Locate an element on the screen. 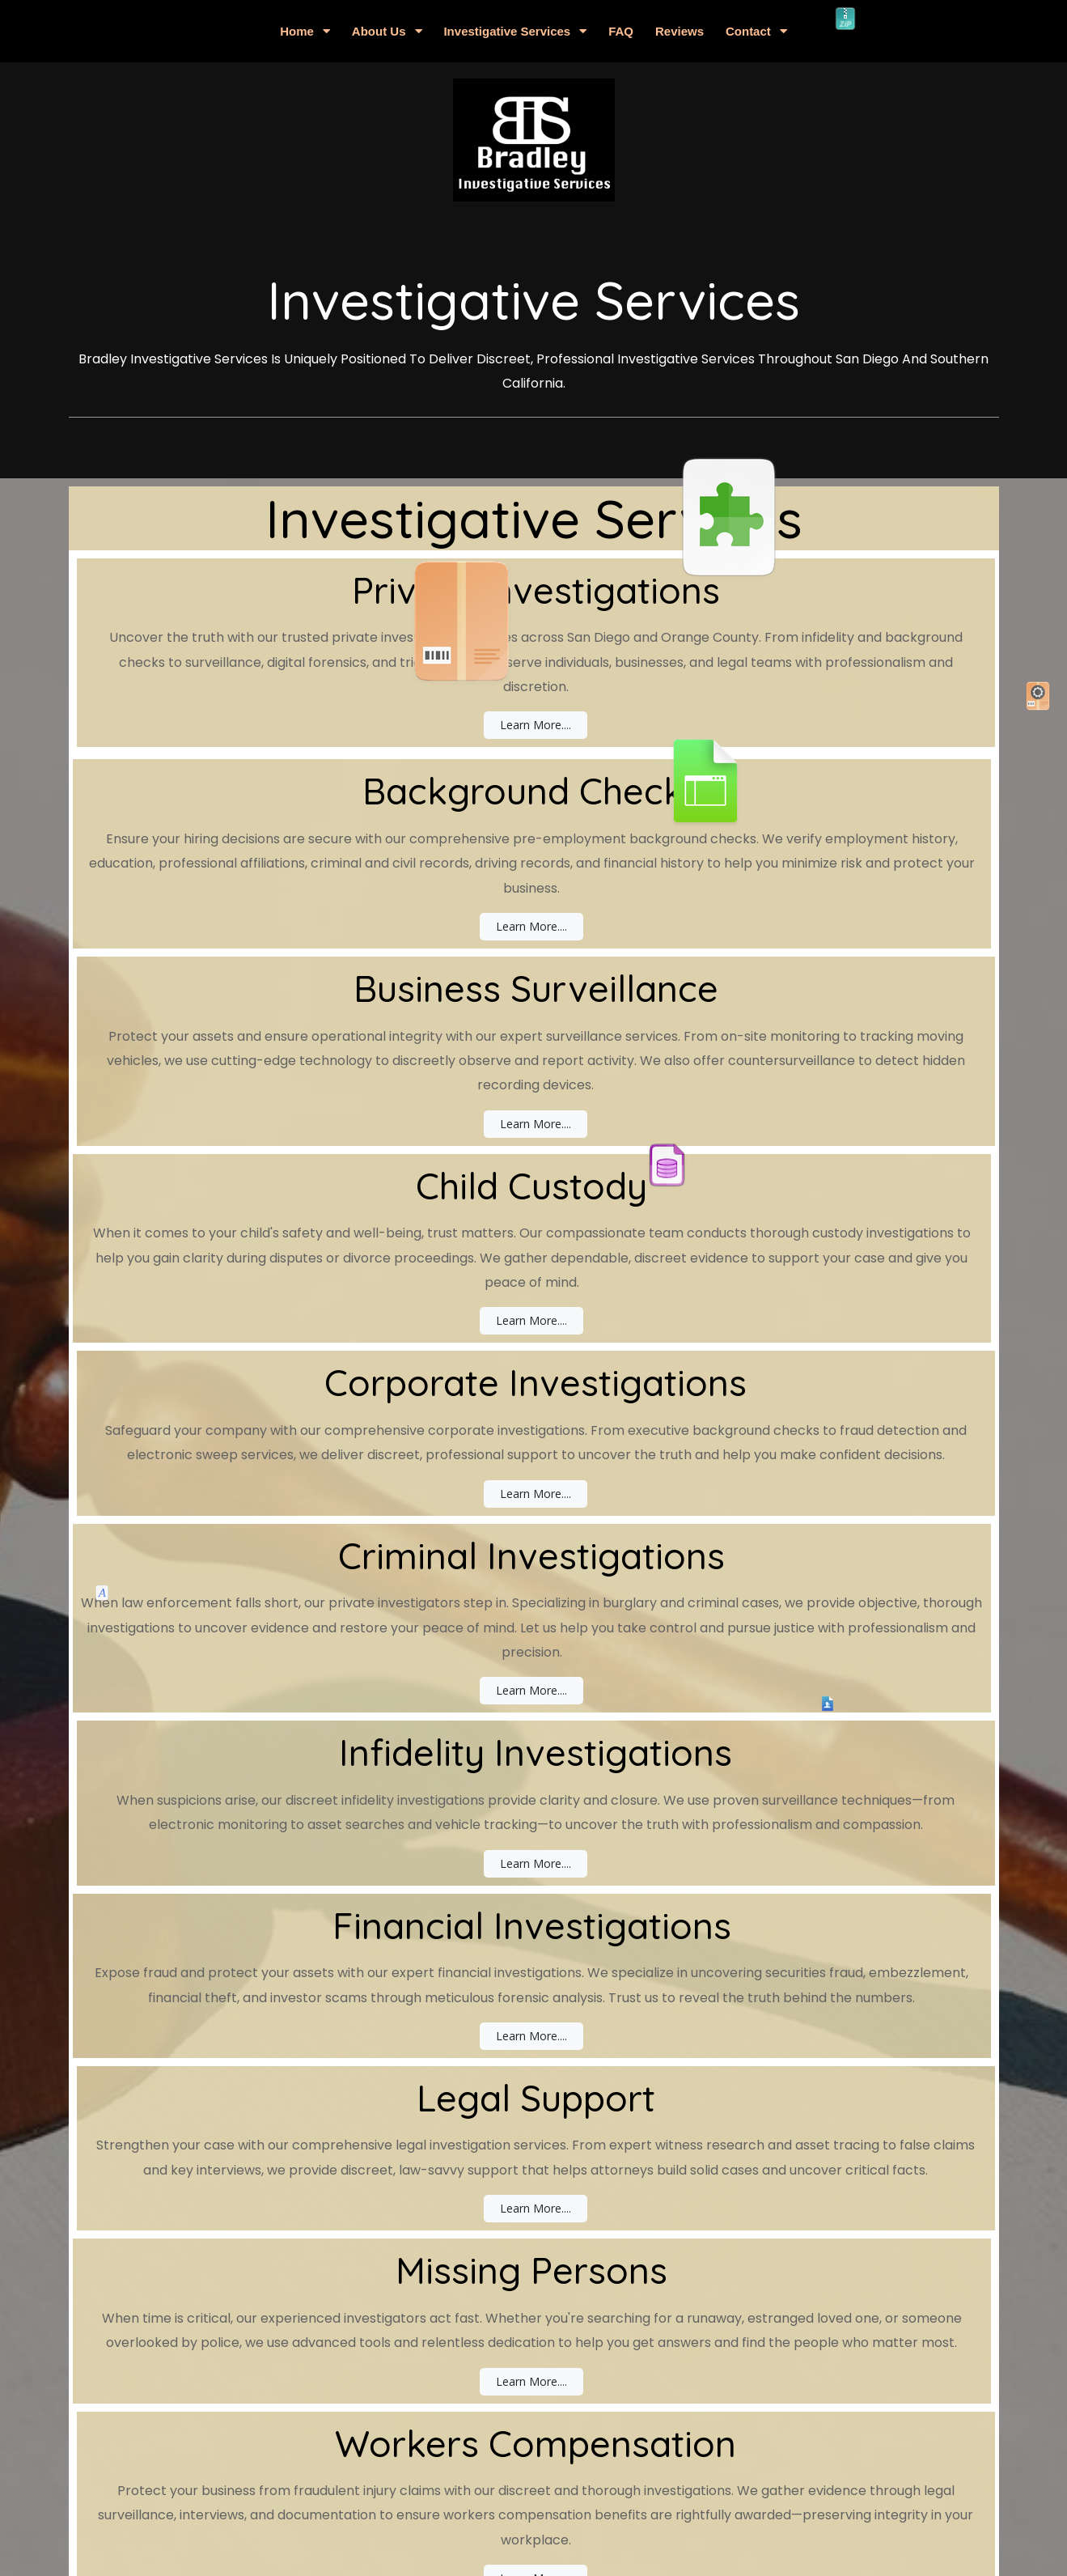 The width and height of the screenshot is (1067, 2576). open a compressed zip archive is located at coordinates (845, 19).